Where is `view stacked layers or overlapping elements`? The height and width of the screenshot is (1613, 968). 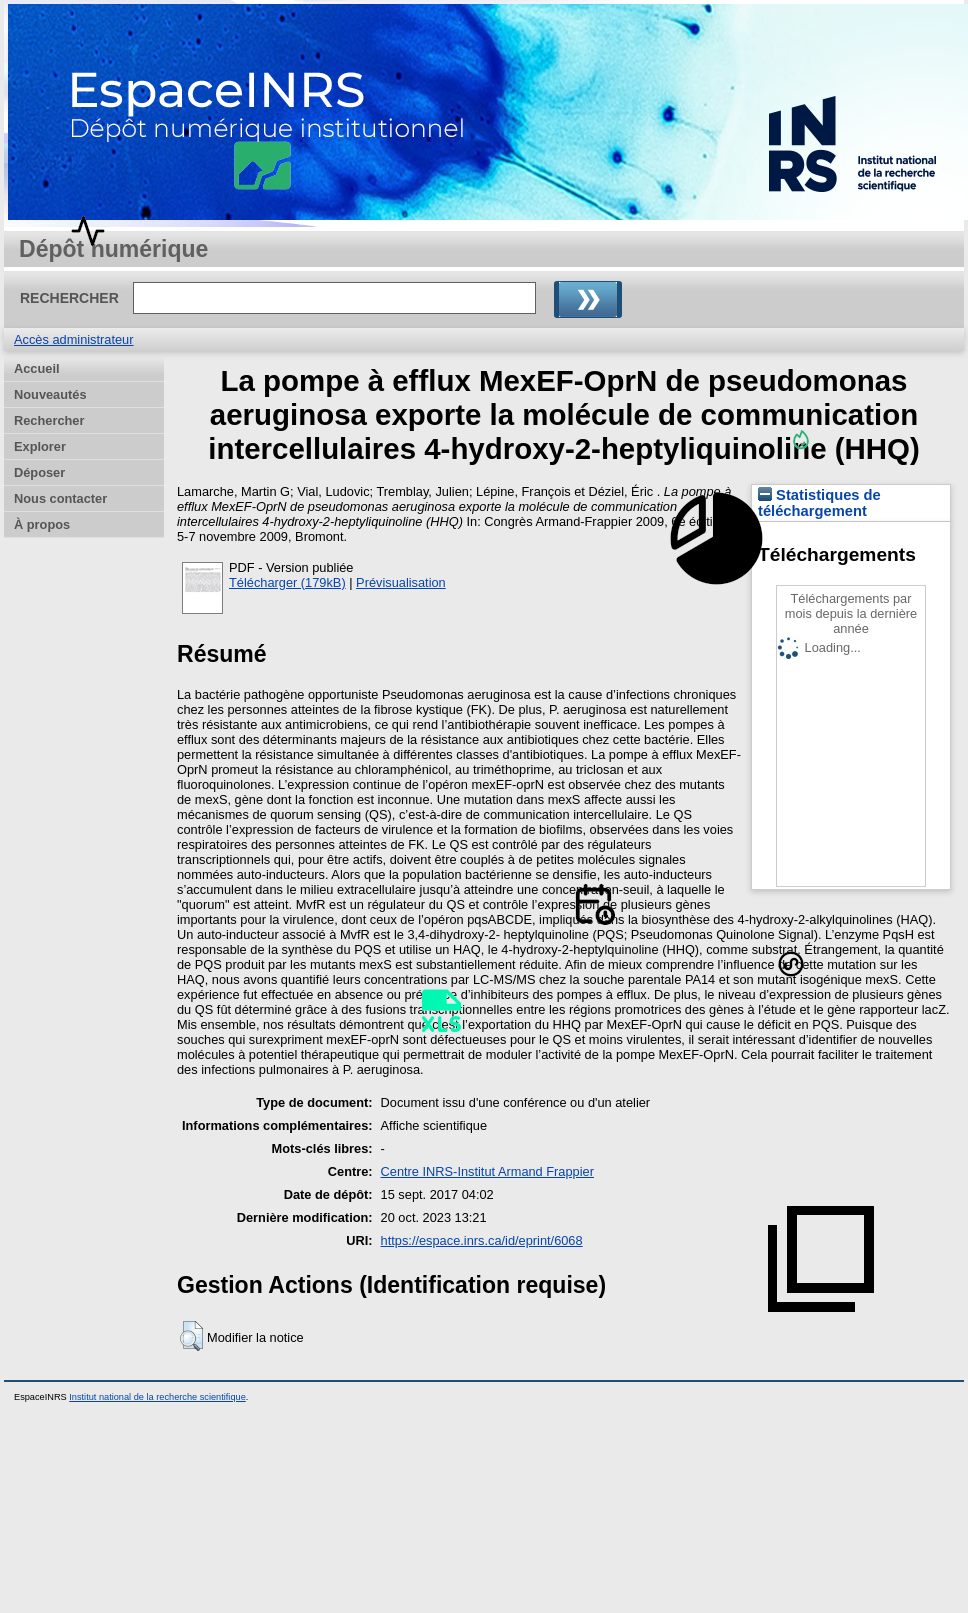 view stacked layers or overlapping elements is located at coordinates (821, 1259).